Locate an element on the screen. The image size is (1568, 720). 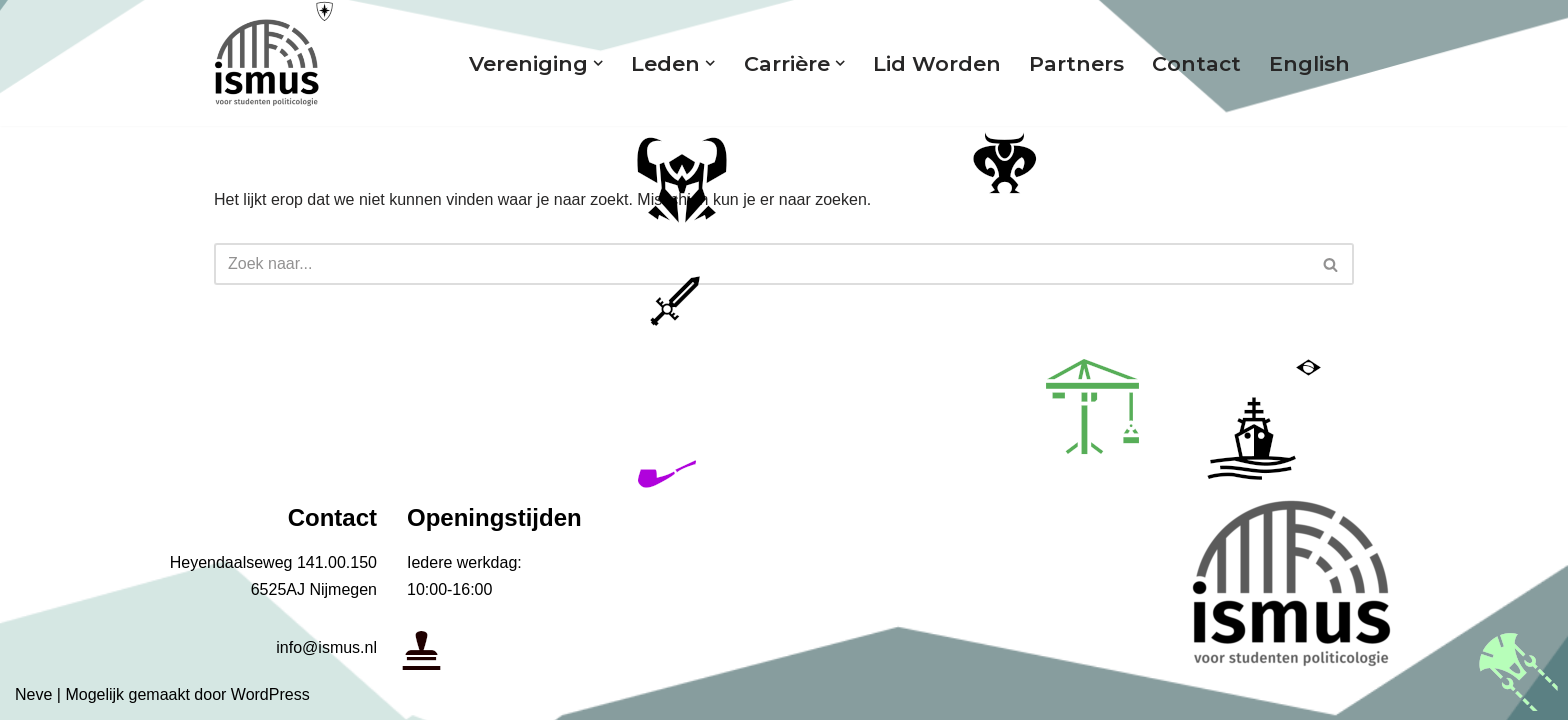
apply a stamp or seal to a document is located at coordinates (421, 650).